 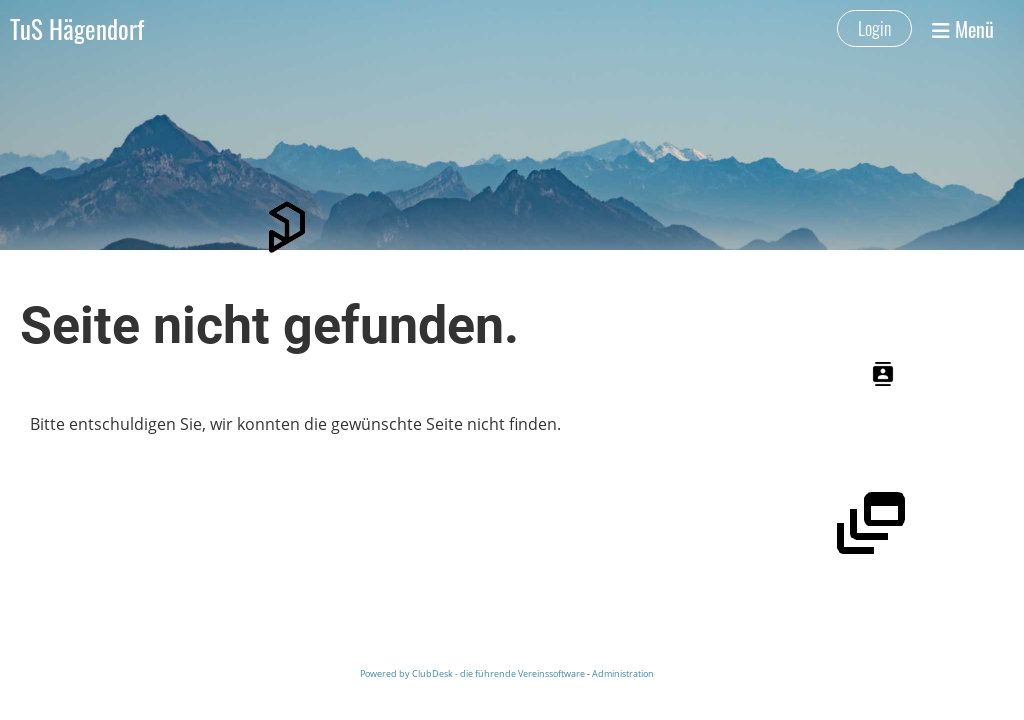 What do you see at coordinates (871, 523) in the screenshot?
I see `view dynamic or stacked content feed` at bounding box center [871, 523].